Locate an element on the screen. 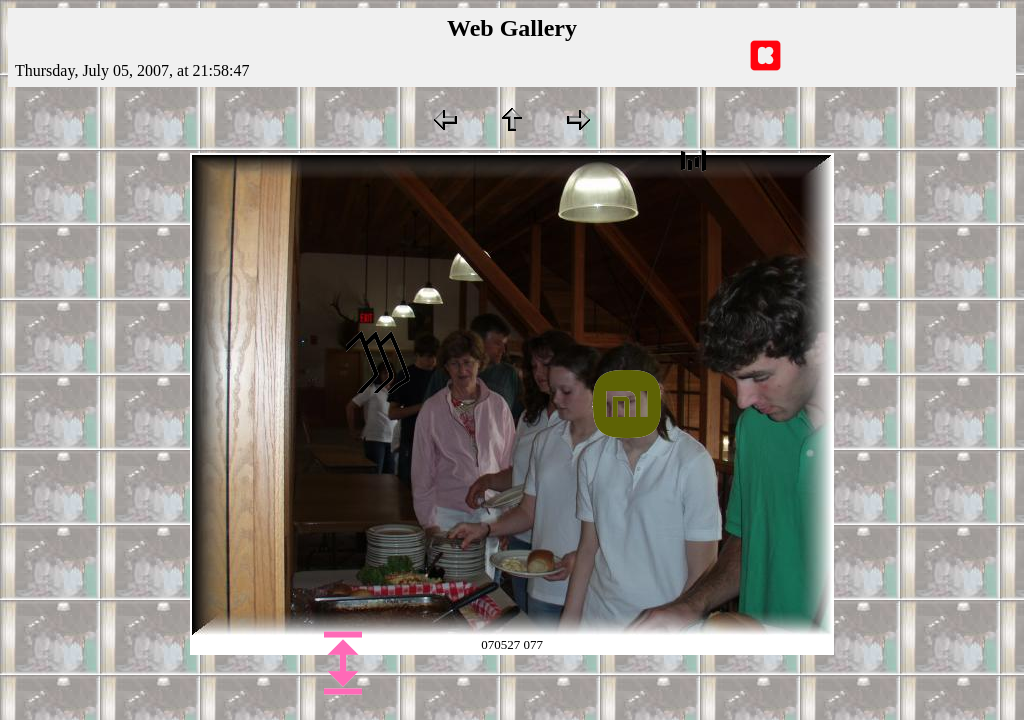  bytedance company logo is located at coordinates (693, 160).